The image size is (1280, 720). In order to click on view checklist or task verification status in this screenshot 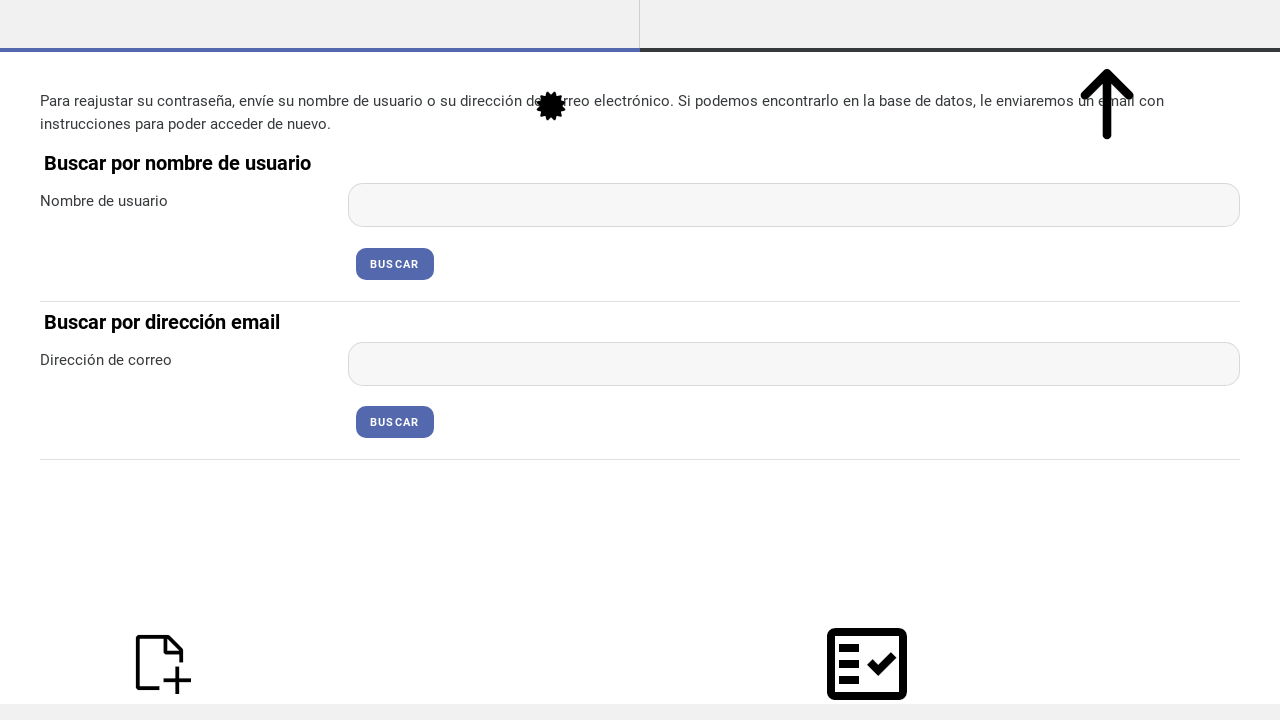, I will do `click(867, 664)`.